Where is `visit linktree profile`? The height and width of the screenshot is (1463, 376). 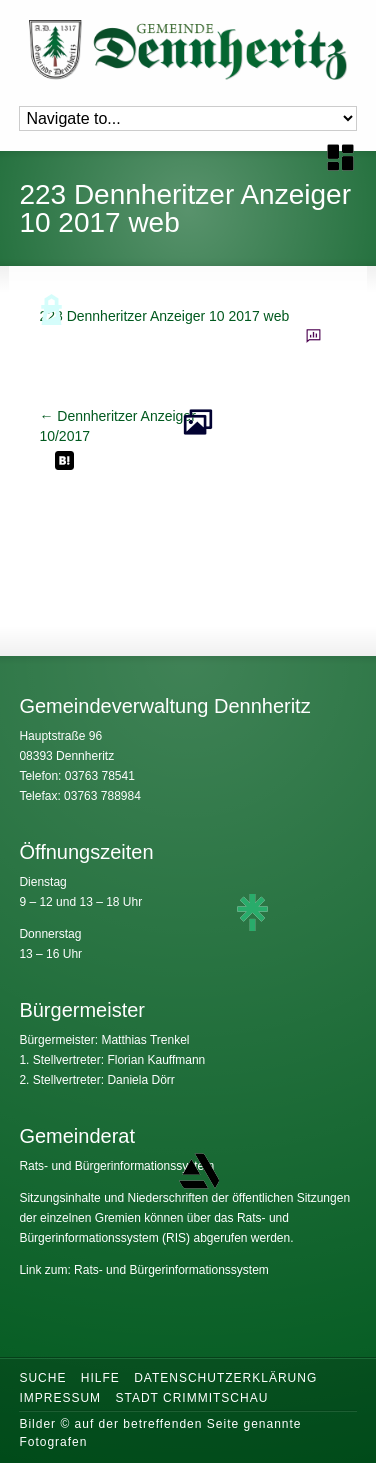
visit linktree profile is located at coordinates (252, 912).